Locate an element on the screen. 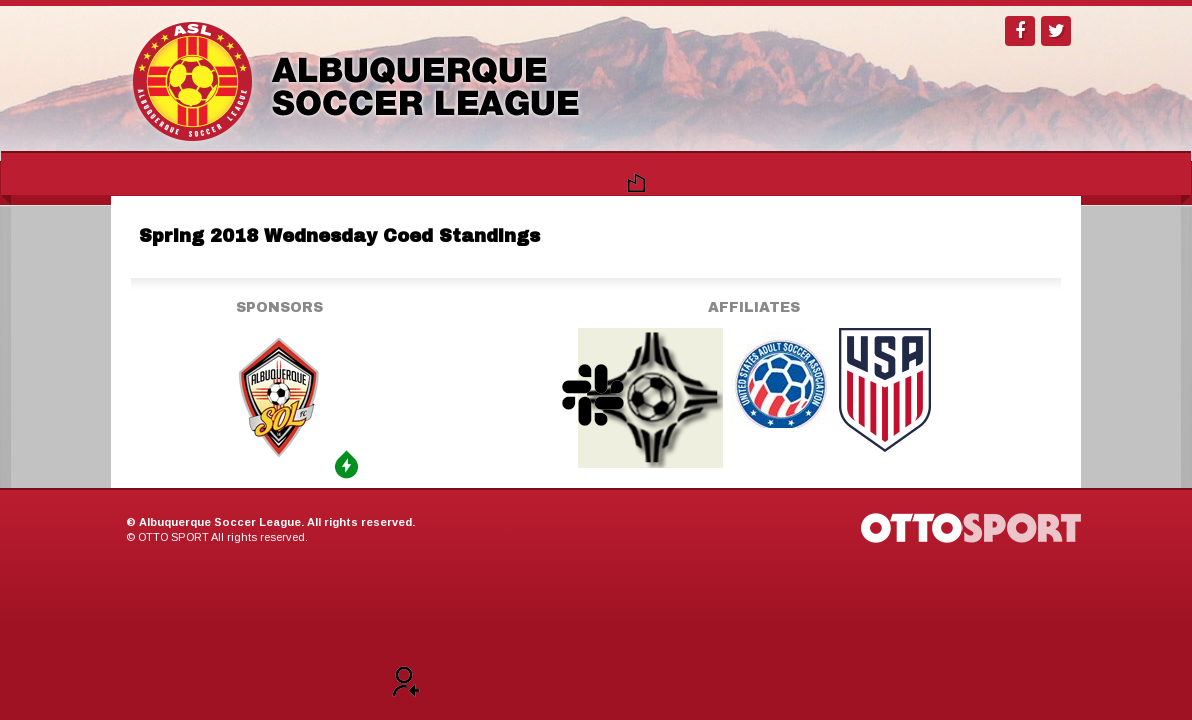  incoming user request or friend invitation is located at coordinates (404, 682).